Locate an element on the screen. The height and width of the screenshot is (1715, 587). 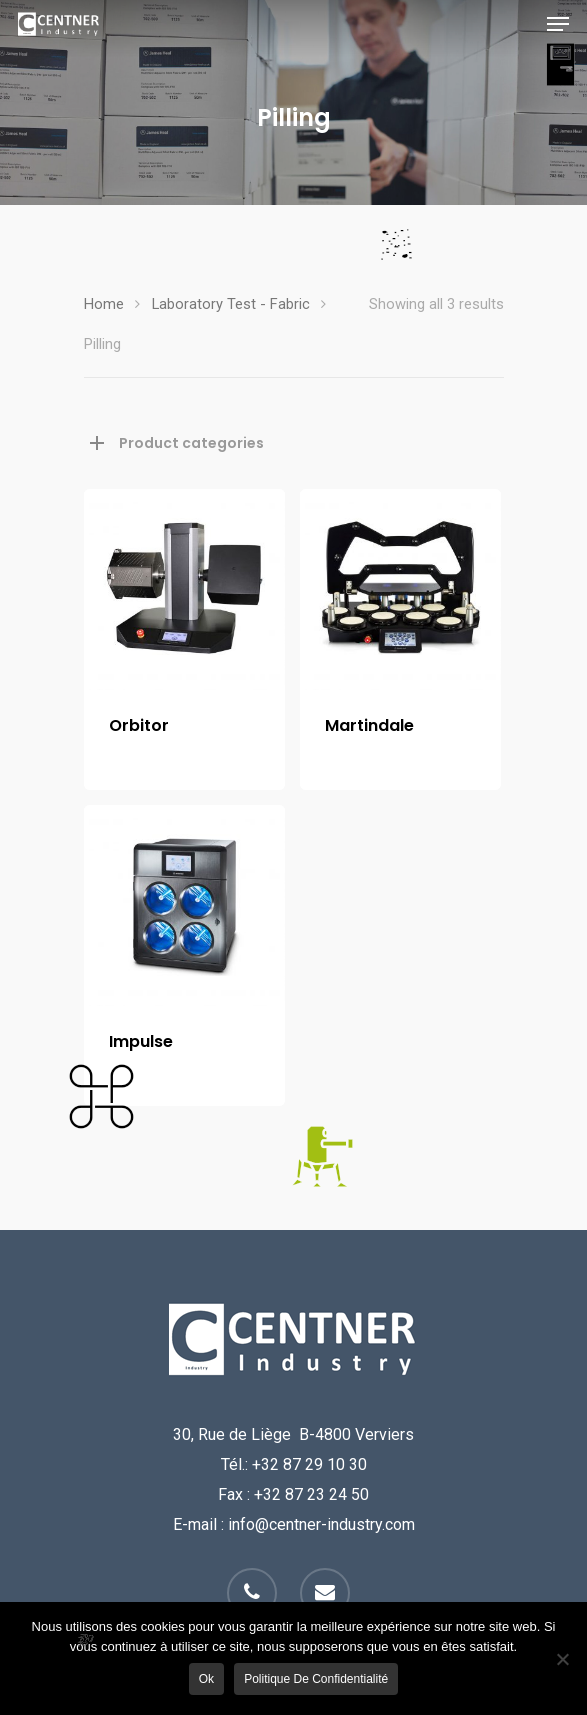
command key modifier (mac keyboard shortcut) is located at coordinates (101, 1096).